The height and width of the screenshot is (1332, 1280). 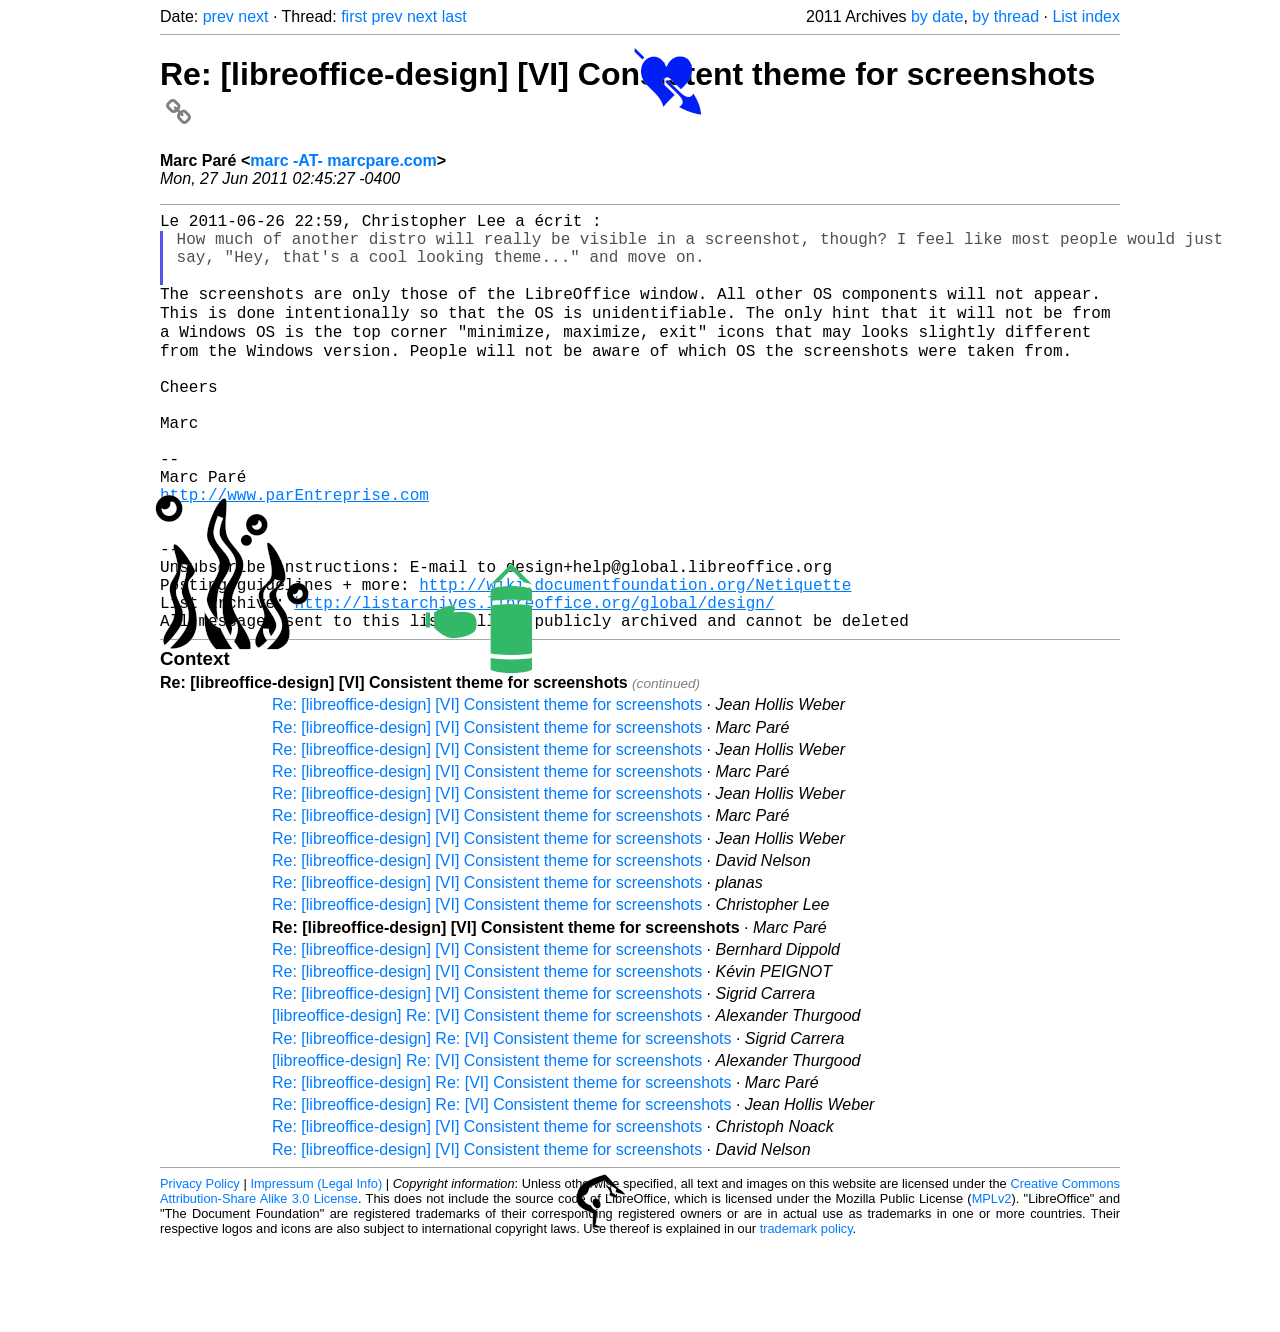 I want to click on indicates aquatic or underwater environment, so click(x=232, y=572).